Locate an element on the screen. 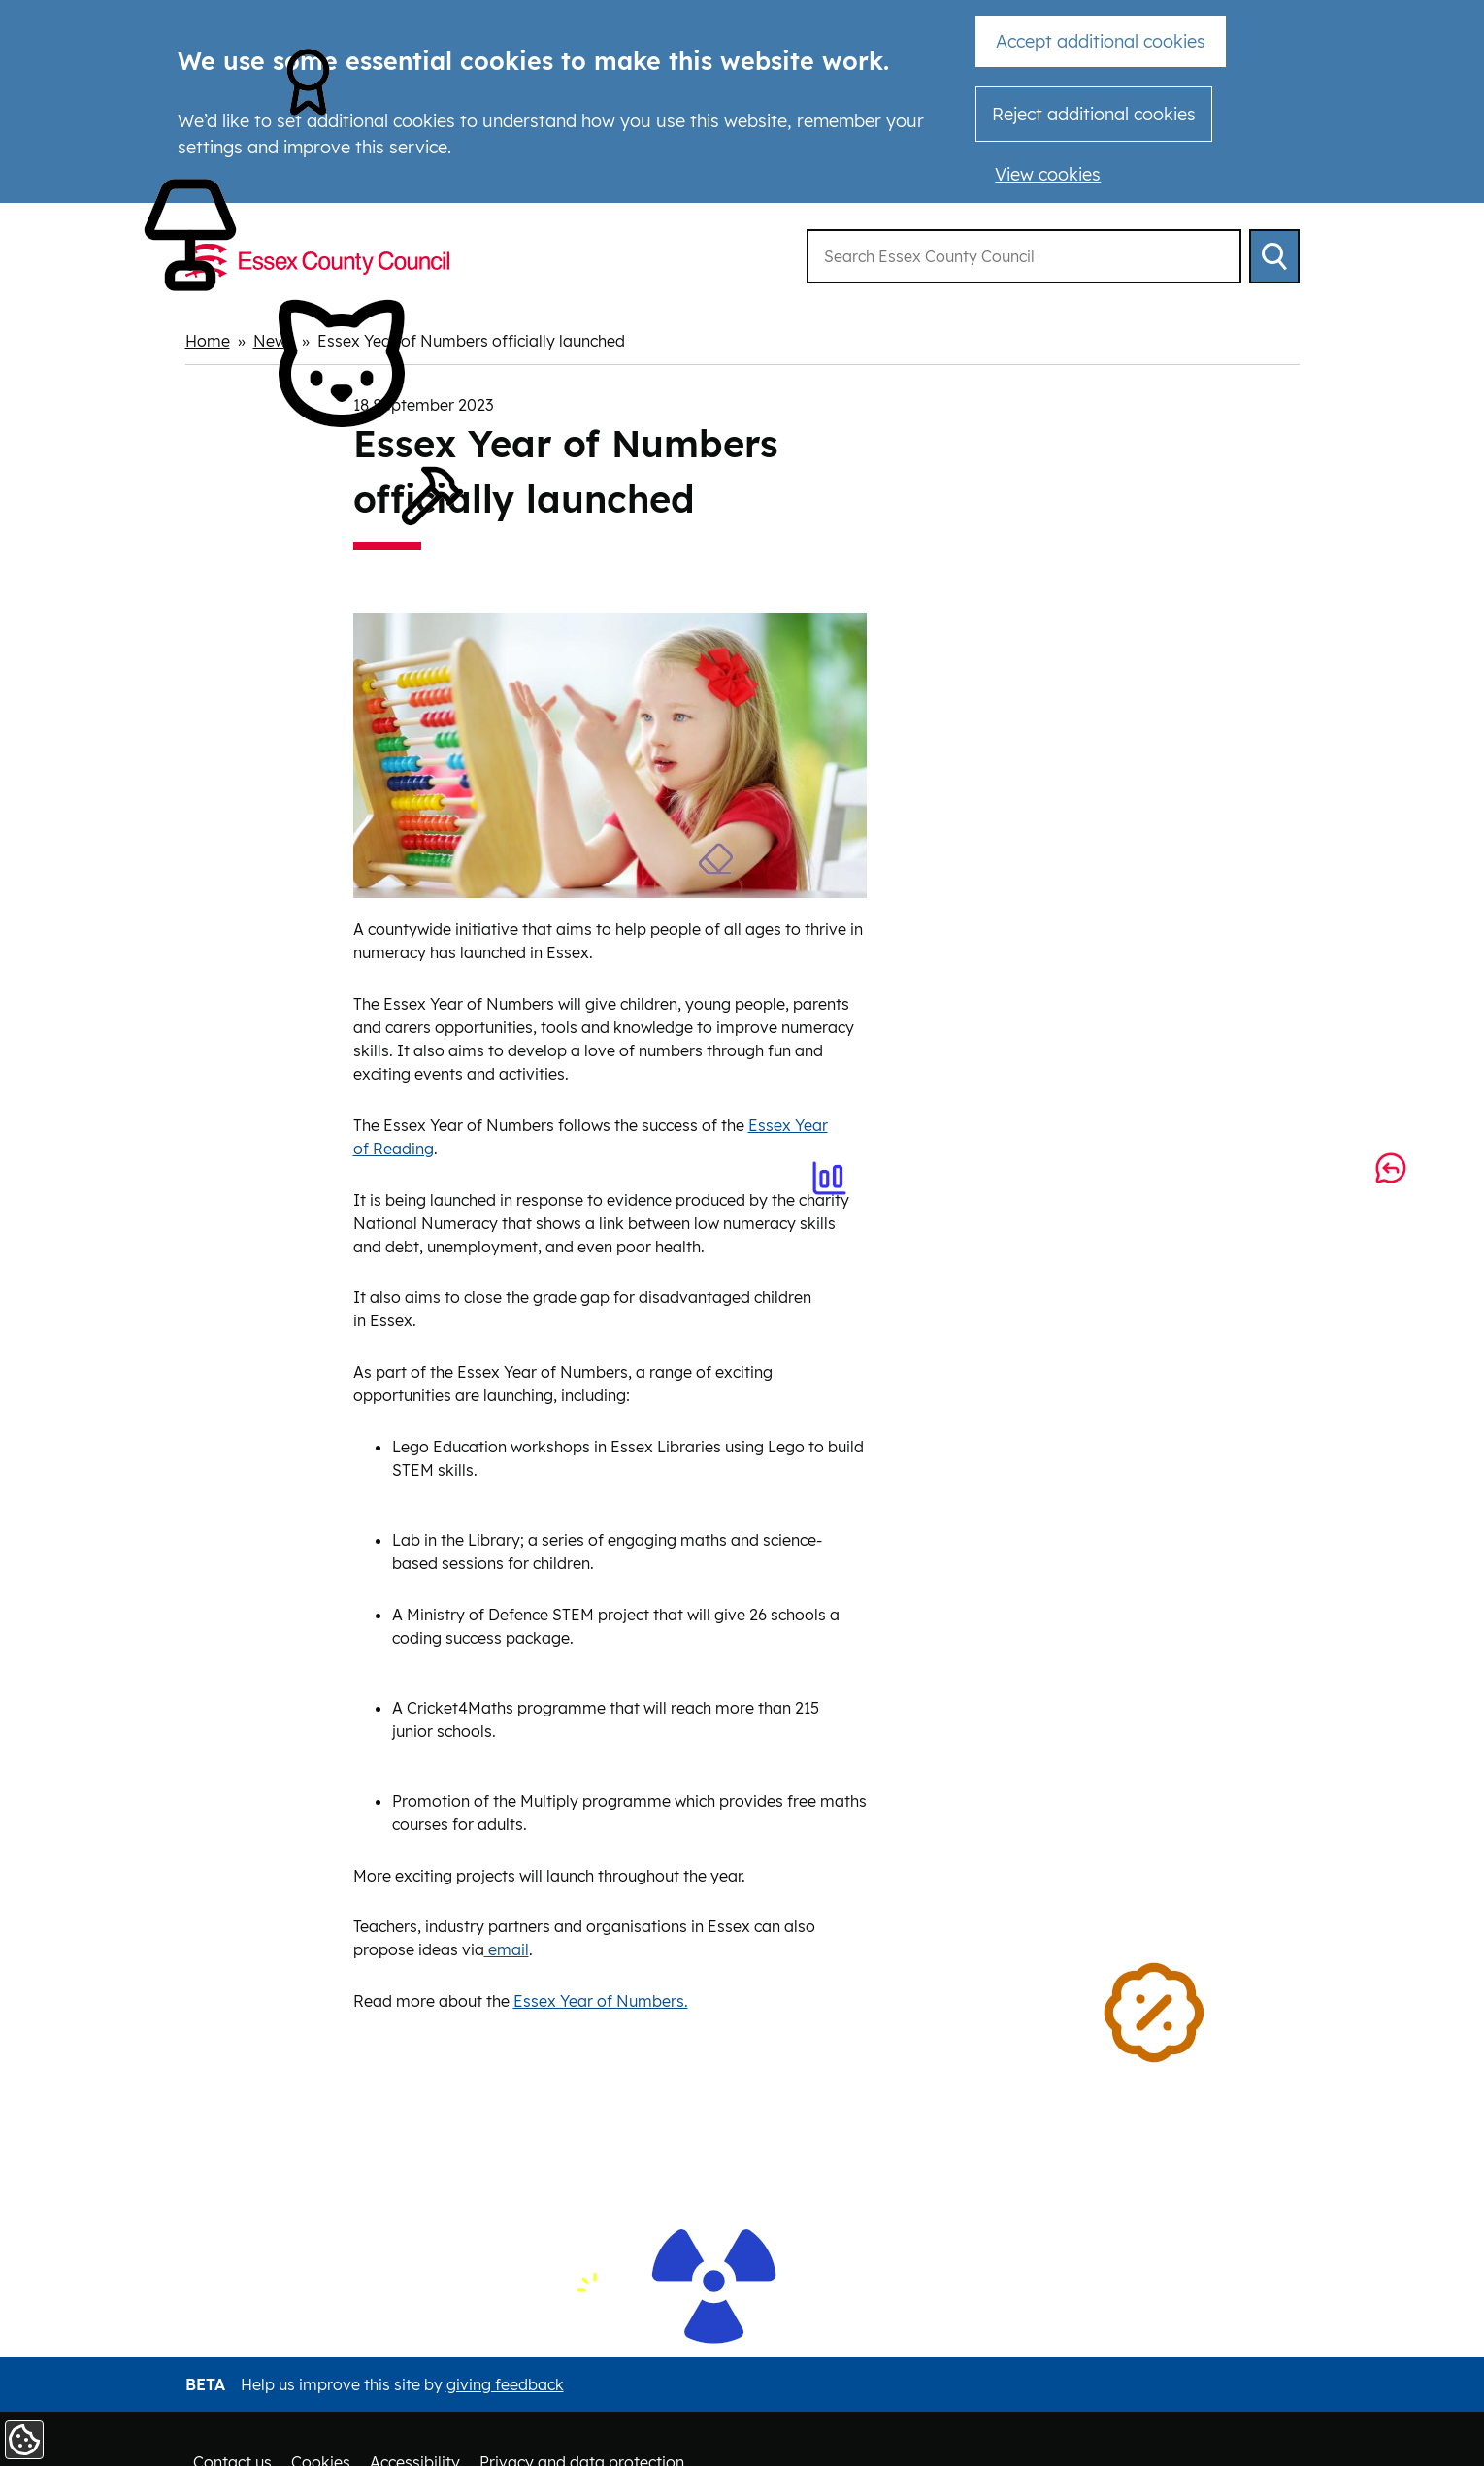 The height and width of the screenshot is (2466, 1484). reply to a message is located at coordinates (1391, 1168).